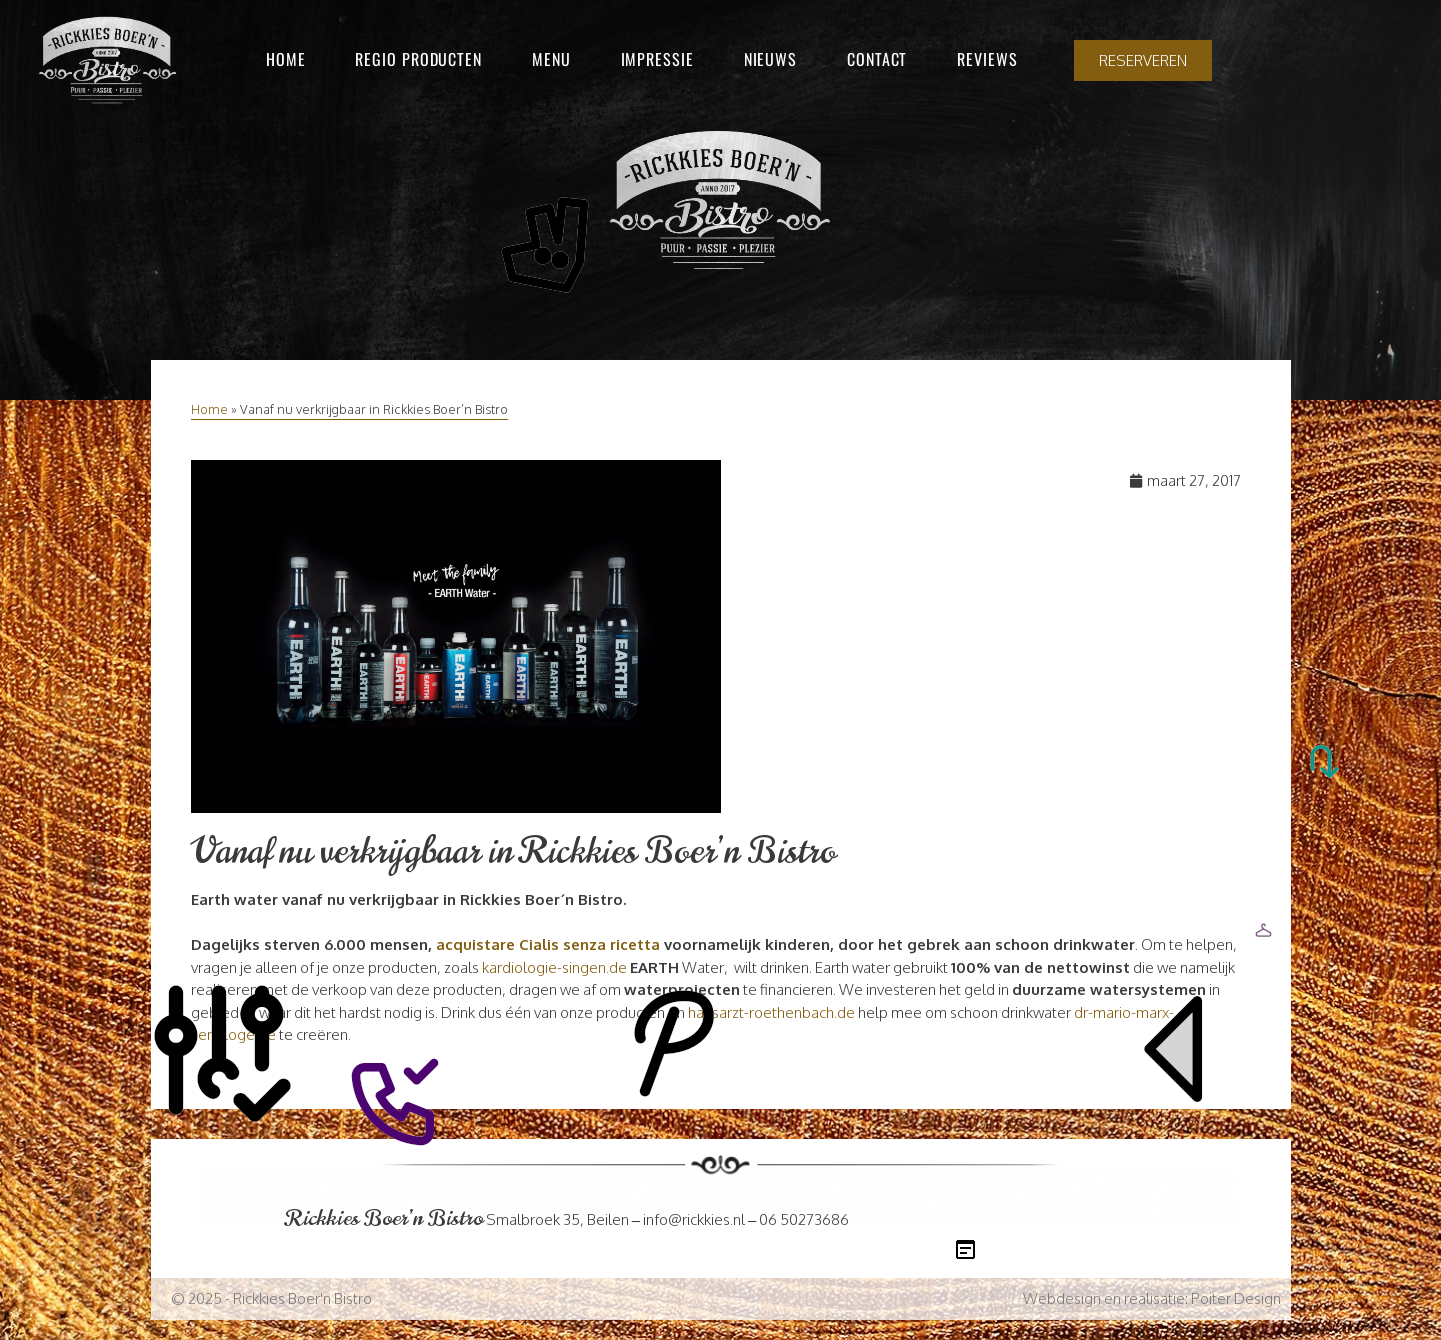 The width and height of the screenshot is (1441, 1340). What do you see at coordinates (671, 1043) in the screenshot?
I see `pushover notification service logo` at bounding box center [671, 1043].